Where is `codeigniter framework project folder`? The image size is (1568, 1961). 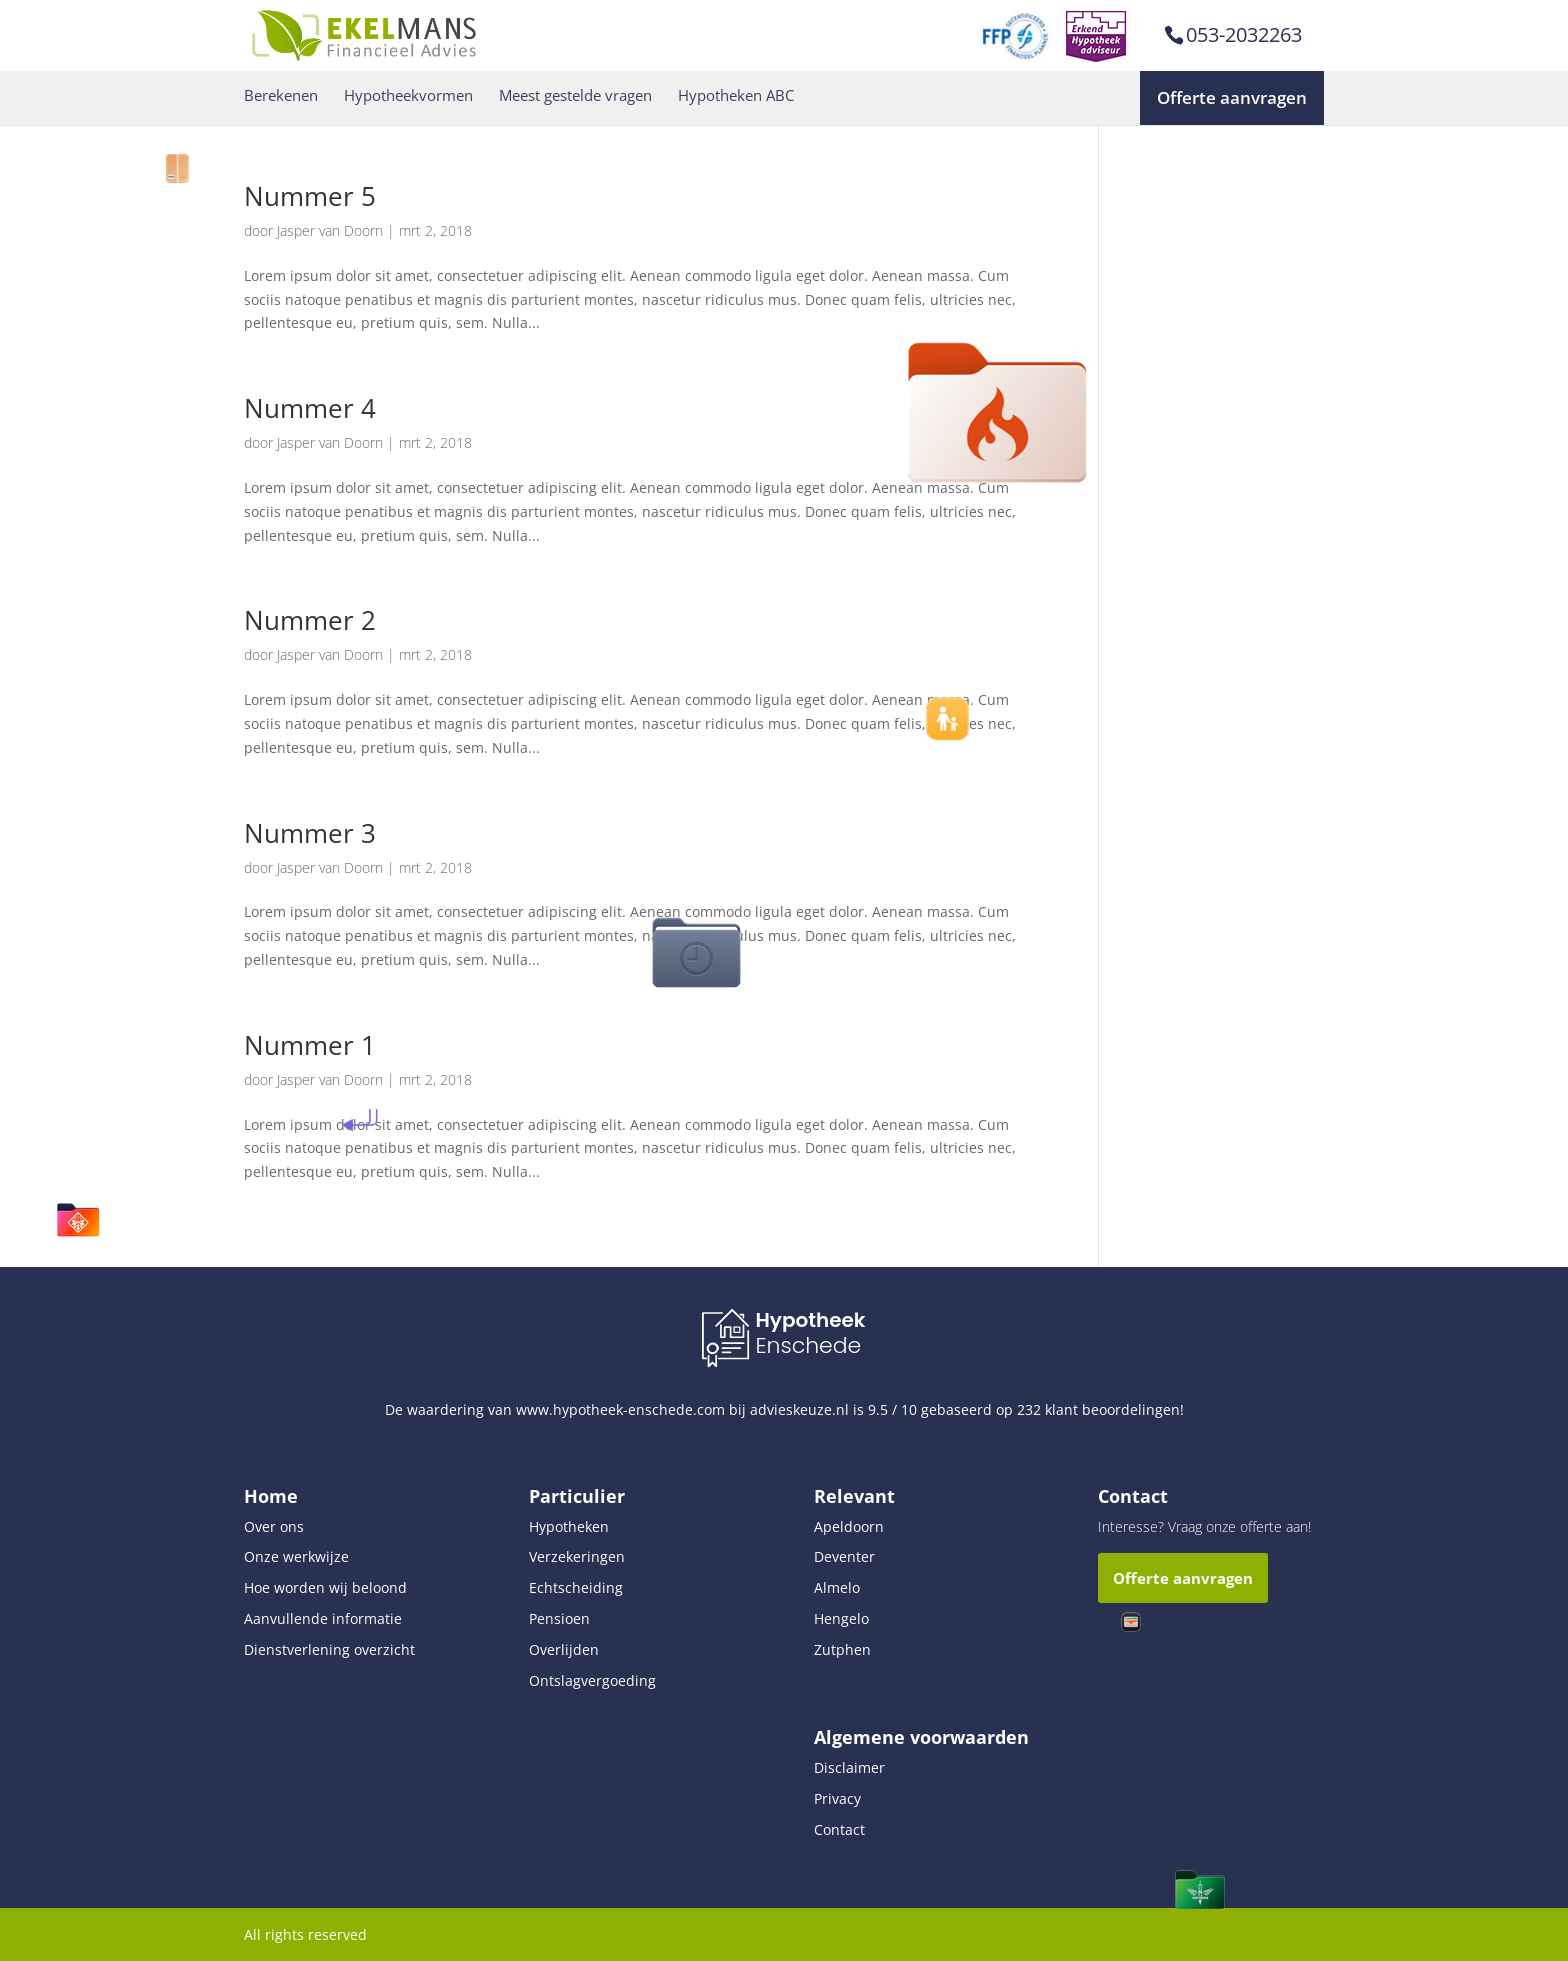
codeigniter framework project folder is located at coordinates (996, 417).